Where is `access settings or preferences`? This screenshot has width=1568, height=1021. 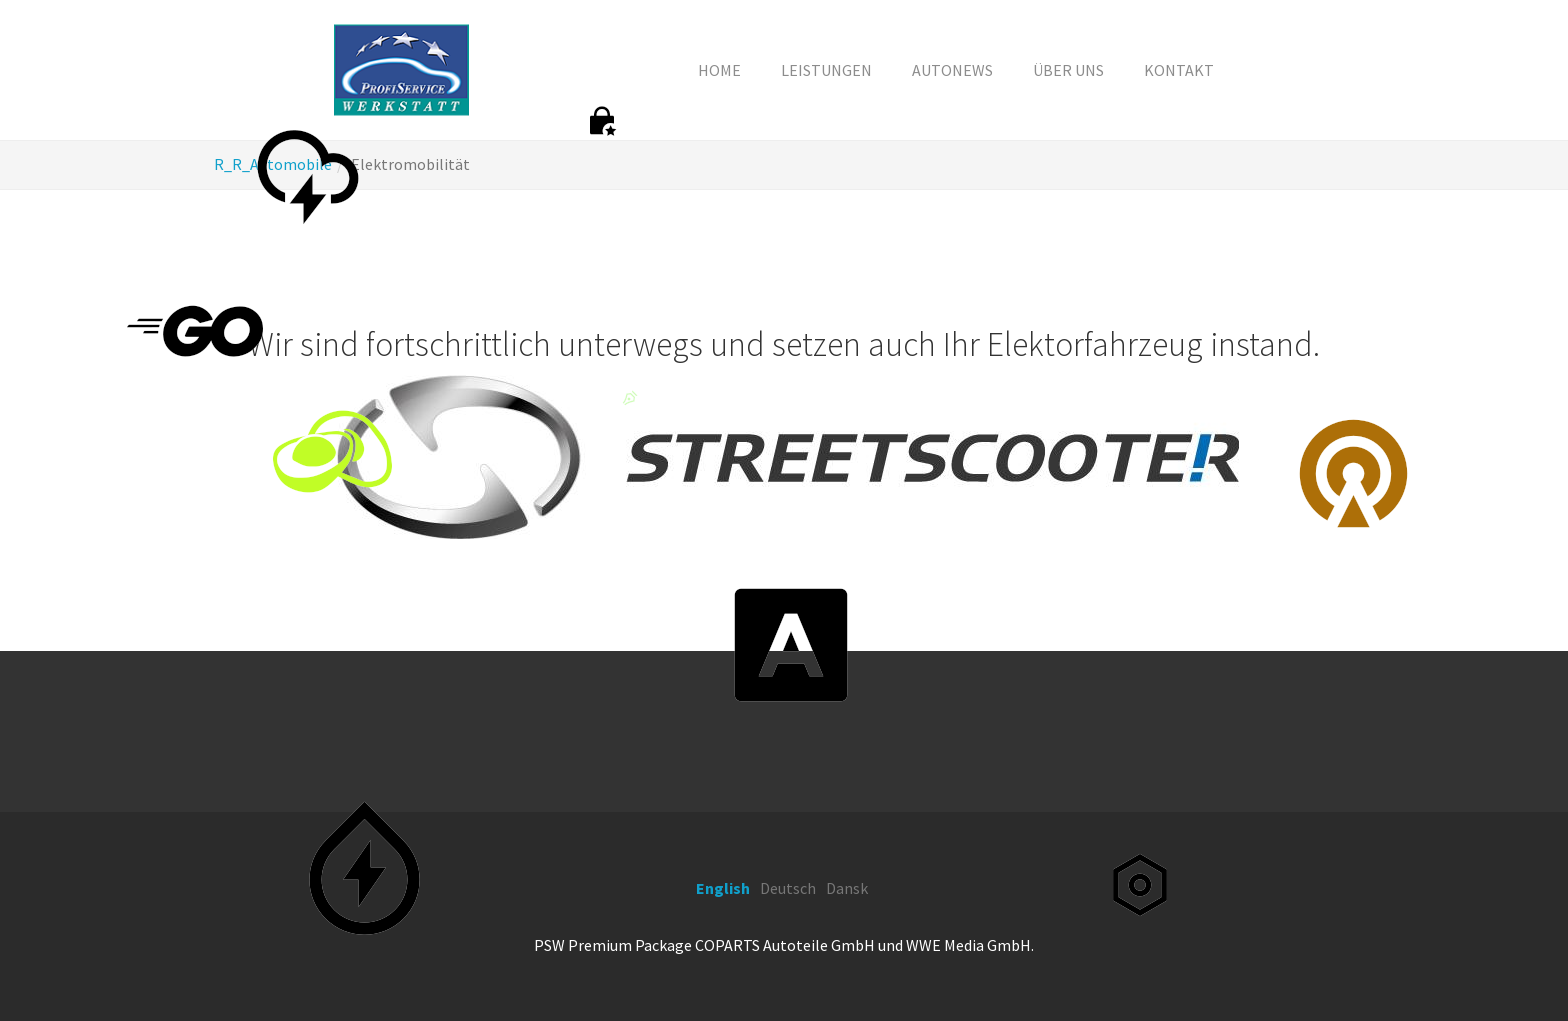
access settings or preferences is located at coordinates (1140, 885).